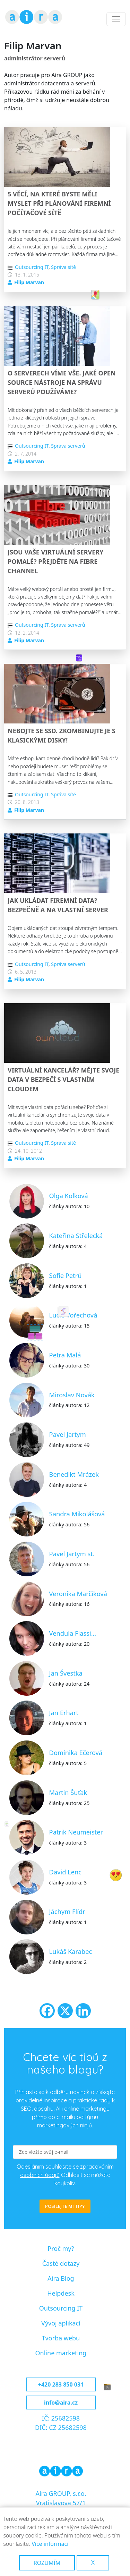  Describe the element at coordinates (116, 1875) in the screenshot. I see `open the Socialize app` at that location.